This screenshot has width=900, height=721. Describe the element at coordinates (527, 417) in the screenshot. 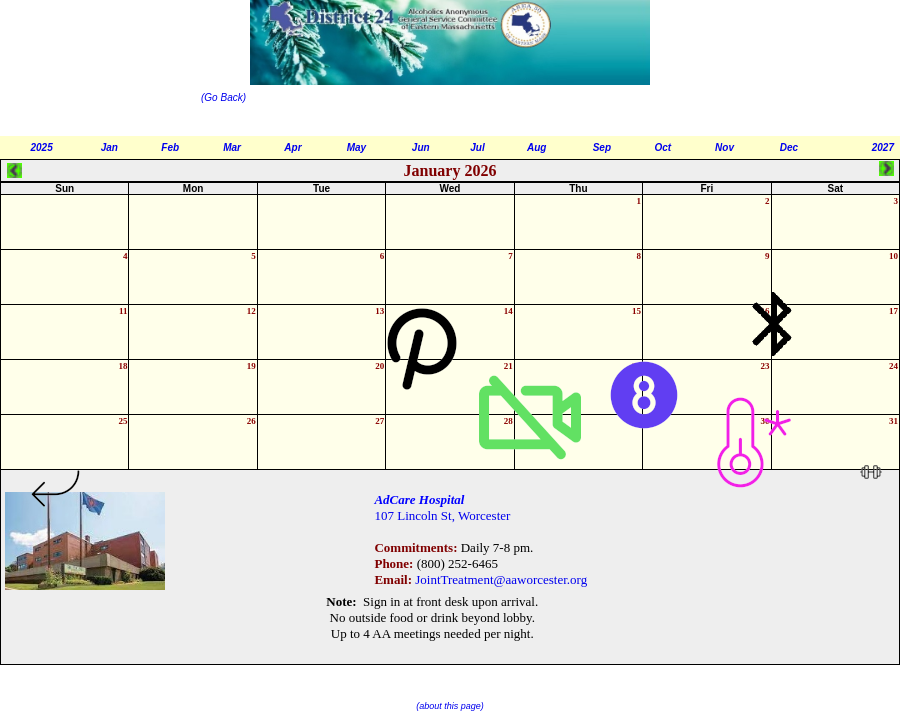

I see `turn off camera or disable video` at that location.